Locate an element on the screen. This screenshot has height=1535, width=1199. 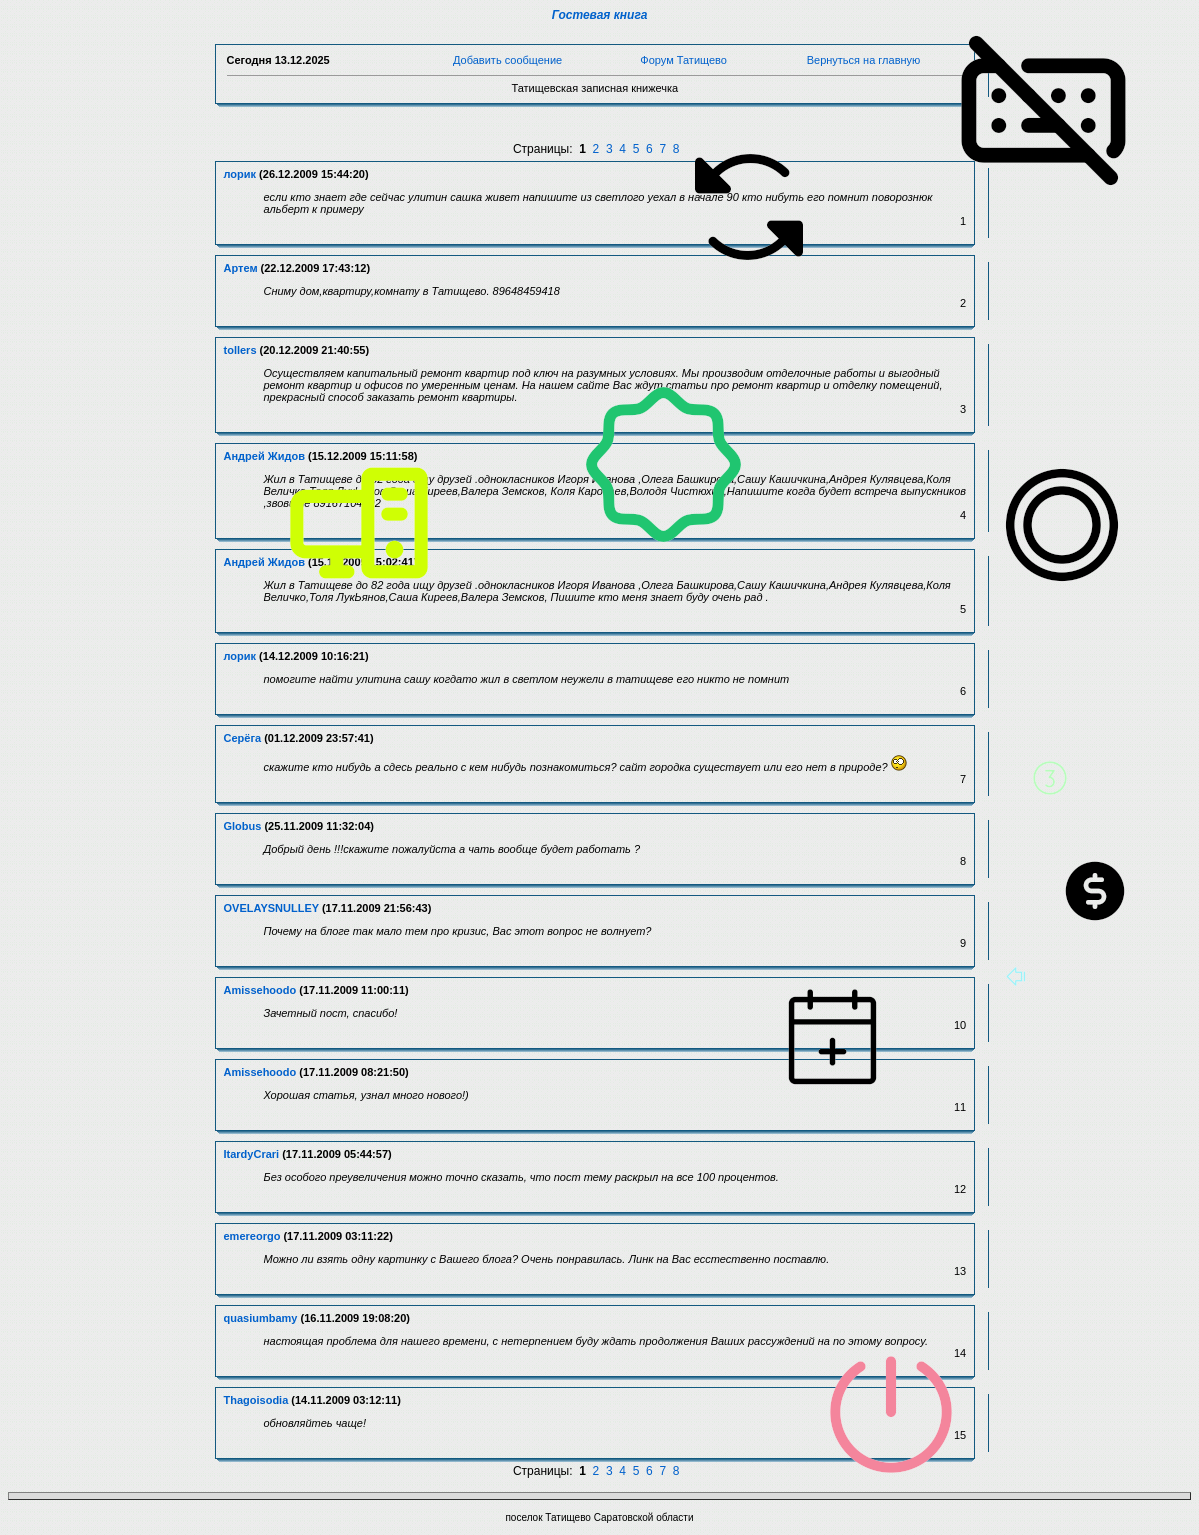
go back to previous screen is located at coordinates (1016, 976).